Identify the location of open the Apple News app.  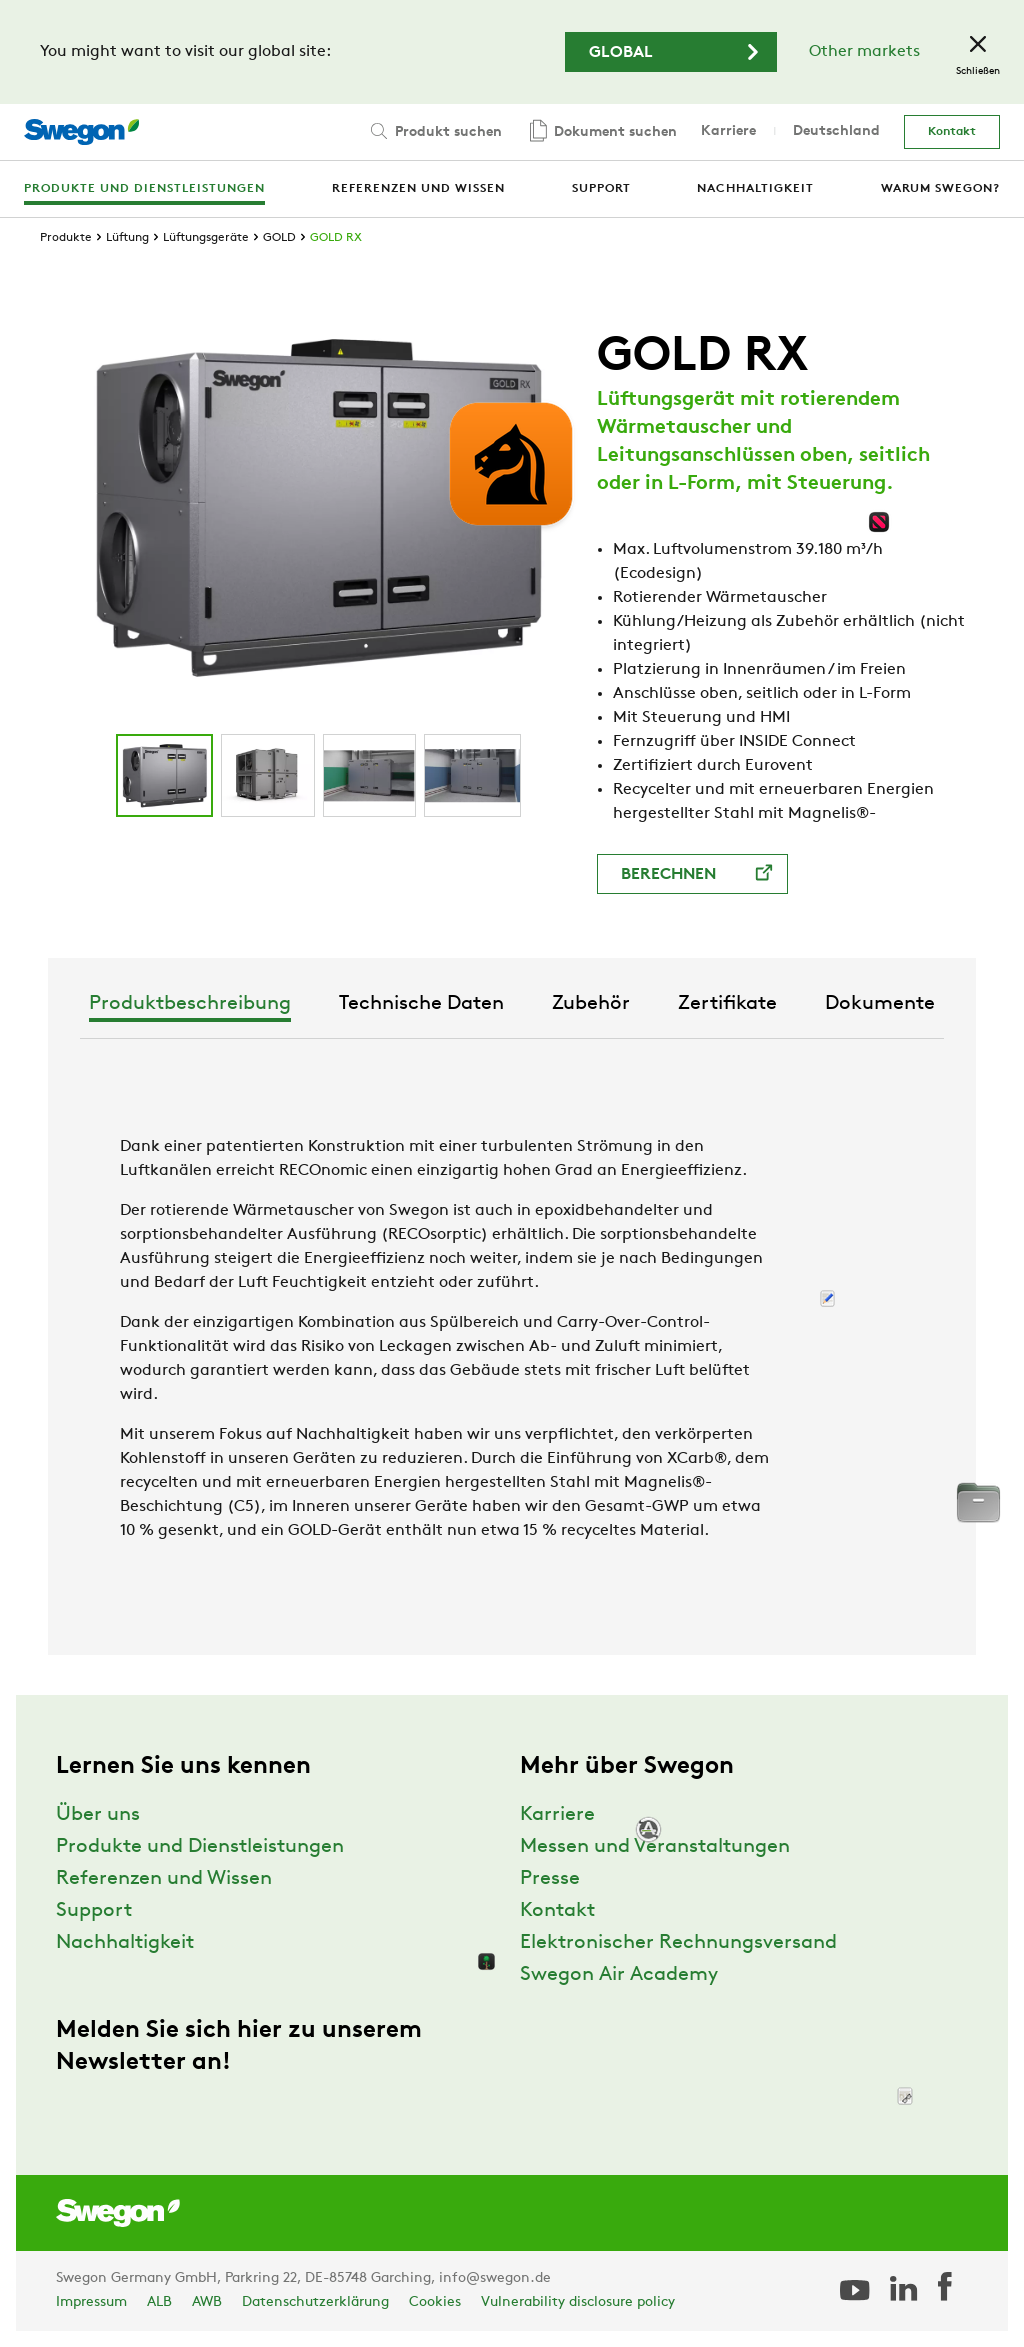
(879, 522).